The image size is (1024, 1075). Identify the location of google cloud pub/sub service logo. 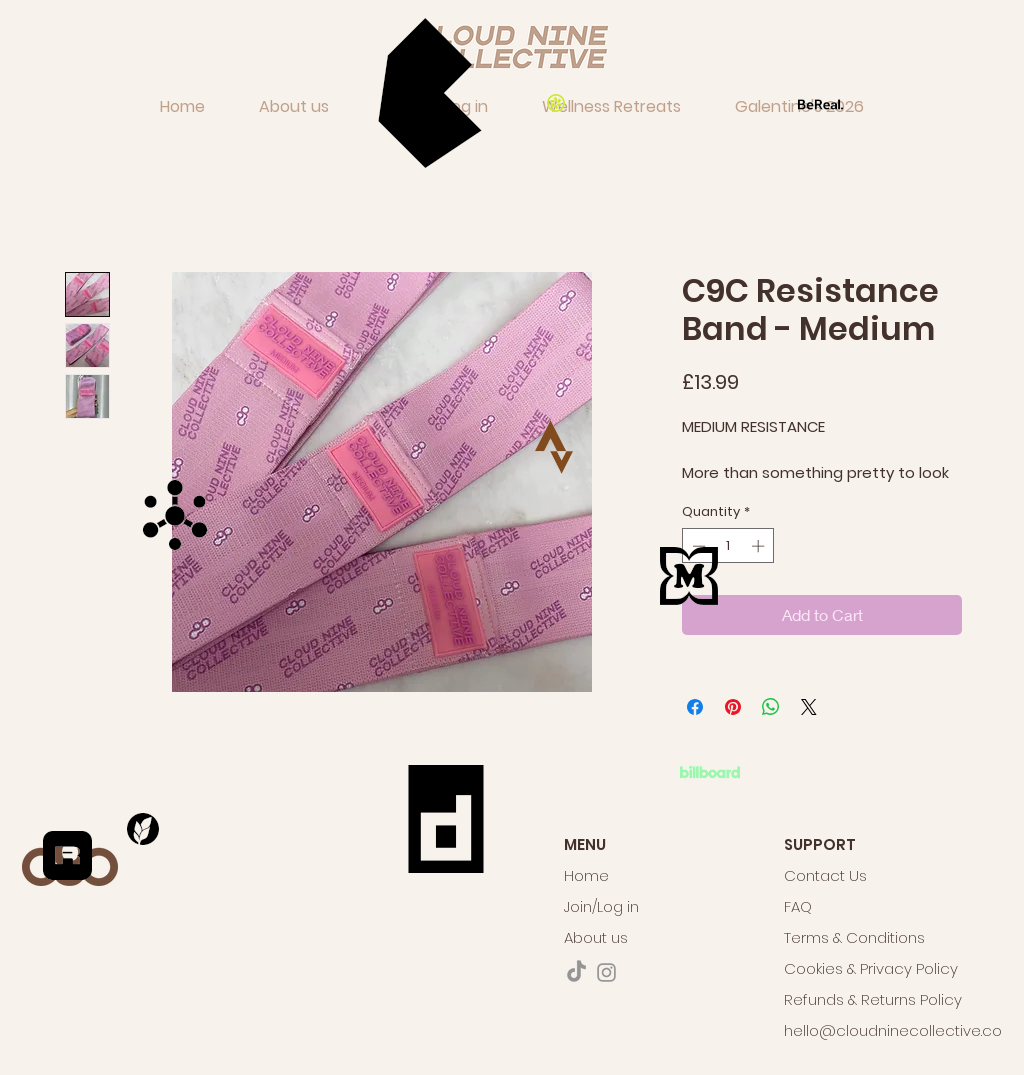
(175, 515).